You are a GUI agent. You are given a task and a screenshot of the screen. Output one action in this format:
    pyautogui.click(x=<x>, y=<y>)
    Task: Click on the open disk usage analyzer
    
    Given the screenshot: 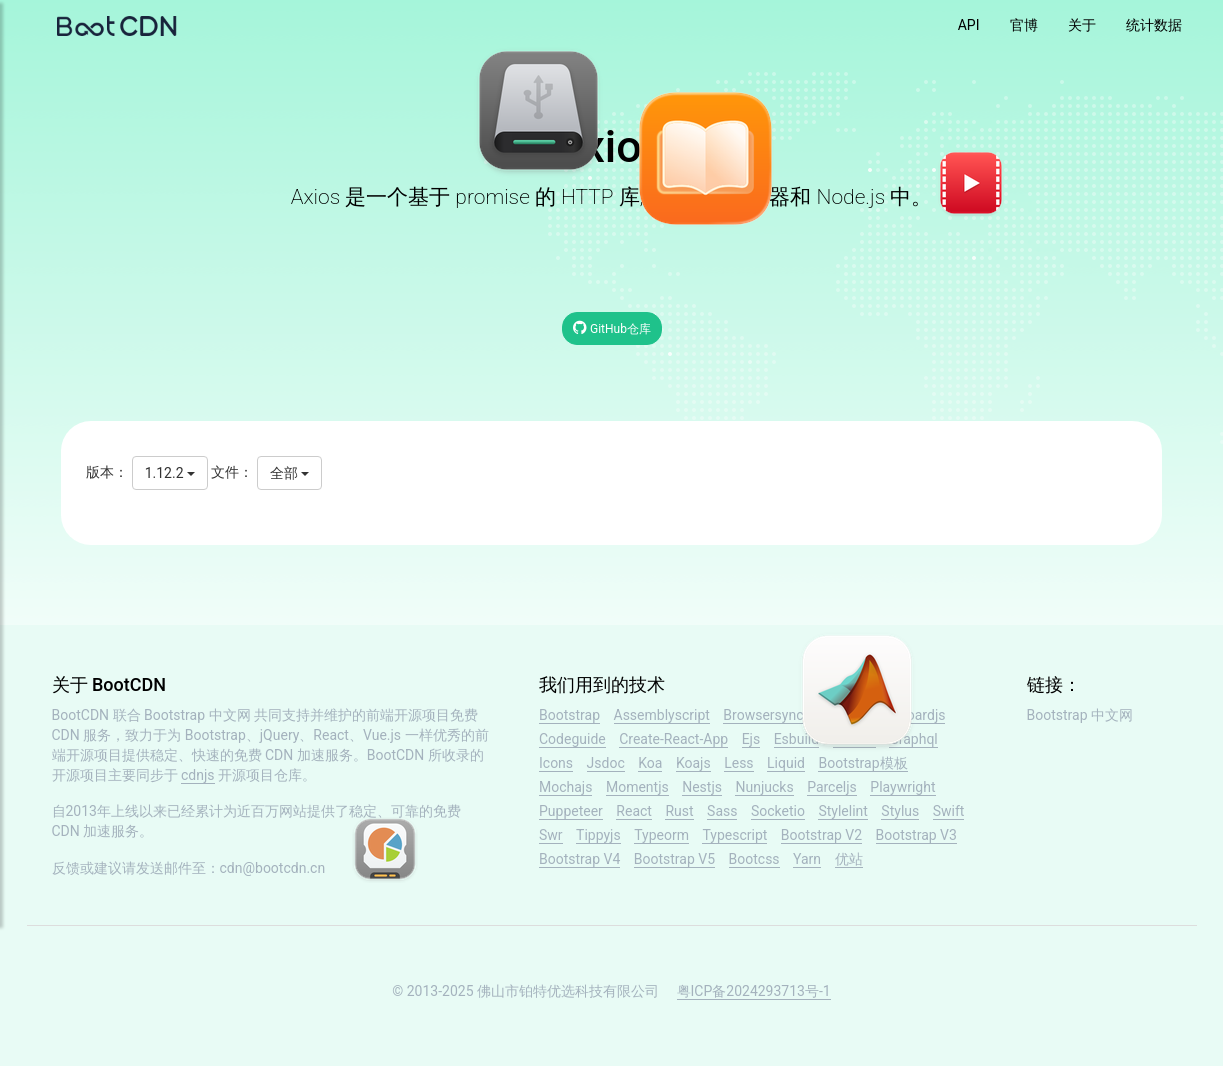 What is the action you would take?
    pyautogui.click(x=385, y=850)
    